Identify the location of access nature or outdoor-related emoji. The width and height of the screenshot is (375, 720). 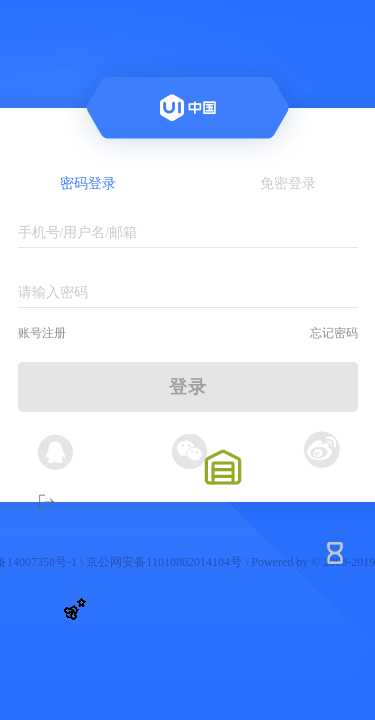
(75, 609).